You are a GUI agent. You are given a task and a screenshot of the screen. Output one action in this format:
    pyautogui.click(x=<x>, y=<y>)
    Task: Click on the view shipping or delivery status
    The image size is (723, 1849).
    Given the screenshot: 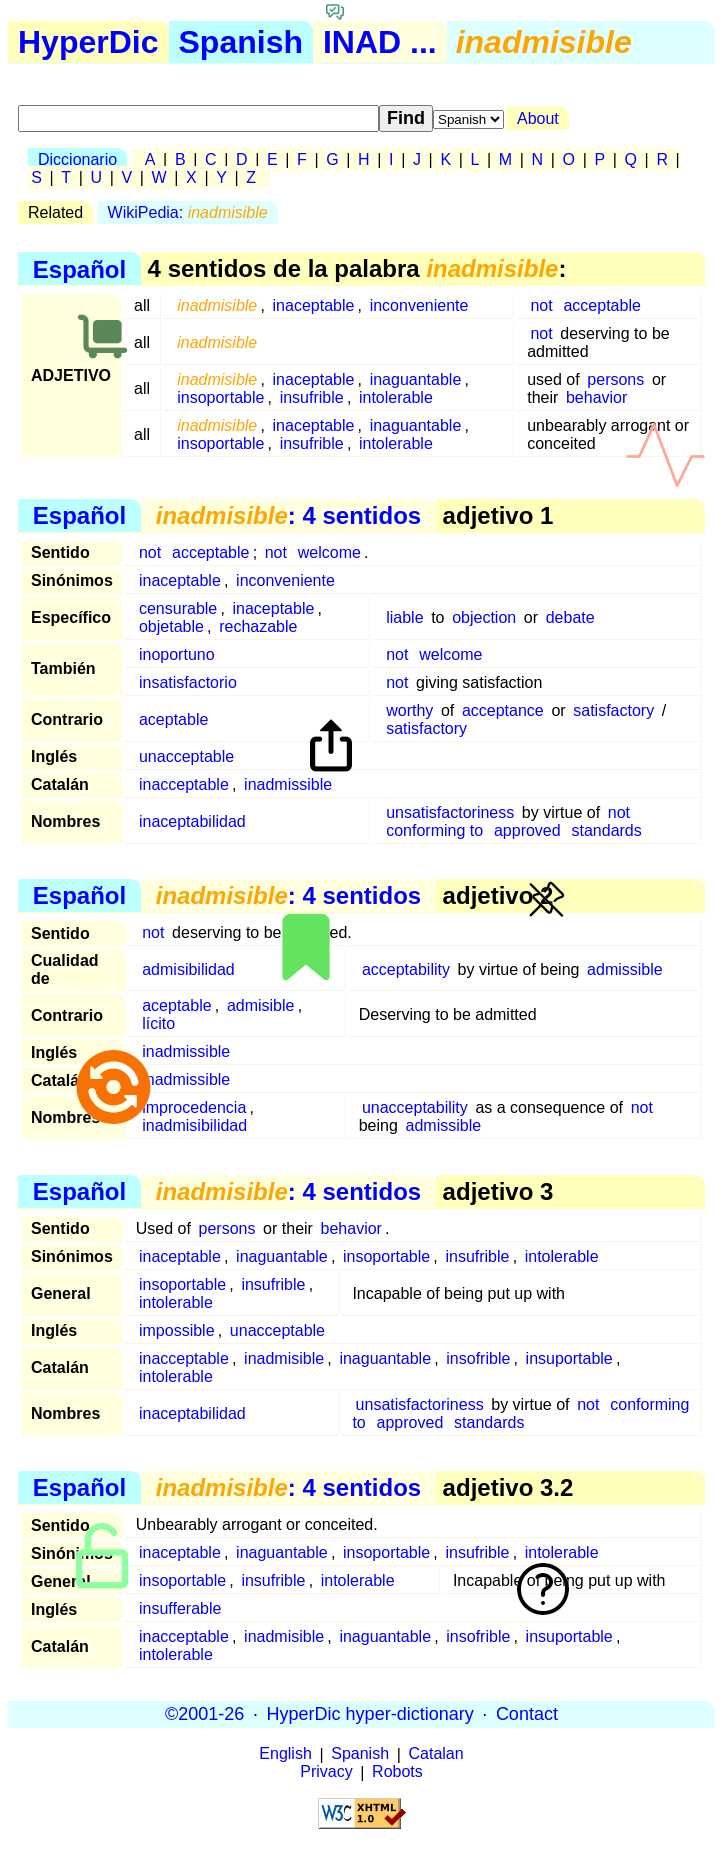 What is the action you would take?
    pyautogui.click(x=102, y=336)
    